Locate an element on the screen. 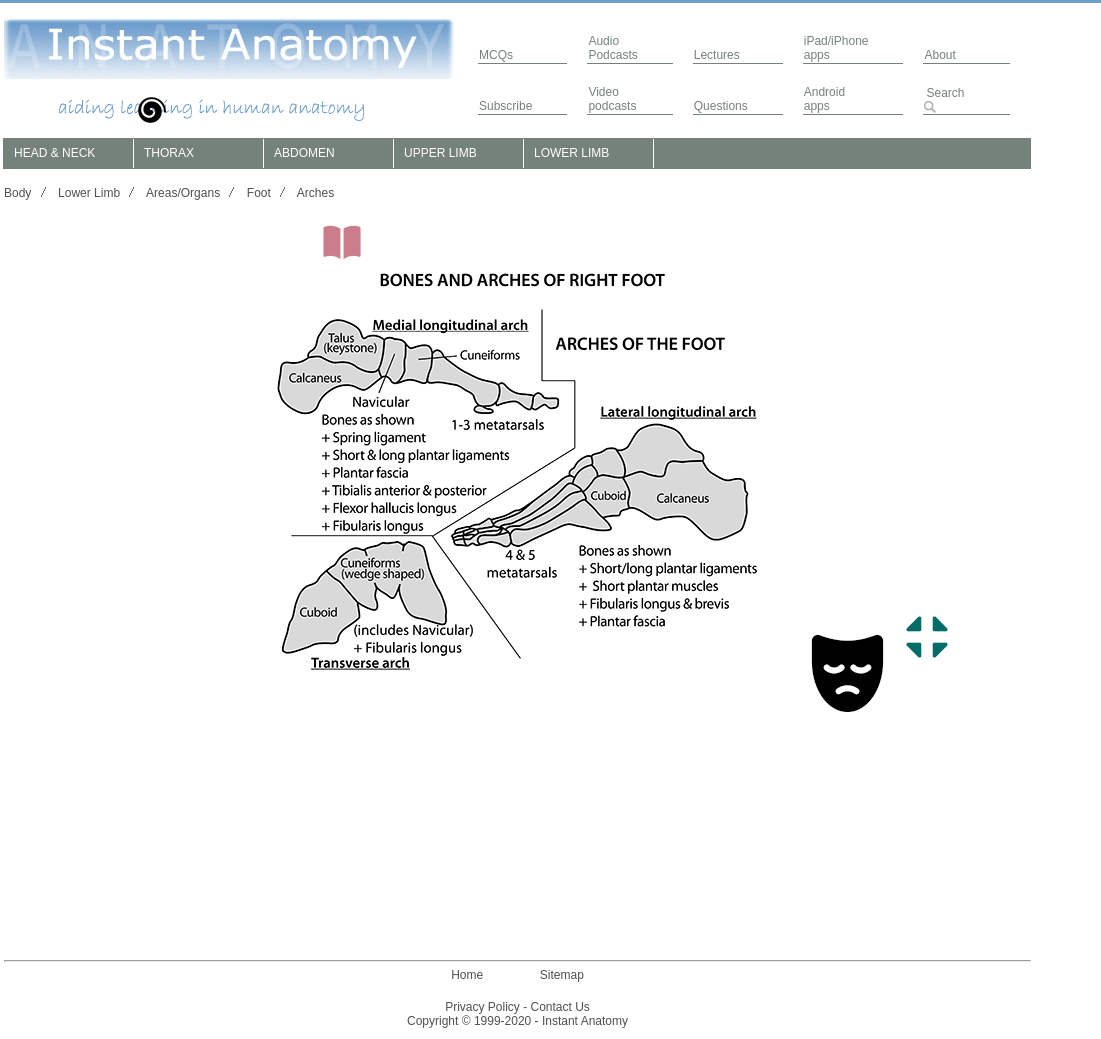 This screenshot has height=1039, width=1101. indicates loading or processing content is located at coordinates (150, 109).